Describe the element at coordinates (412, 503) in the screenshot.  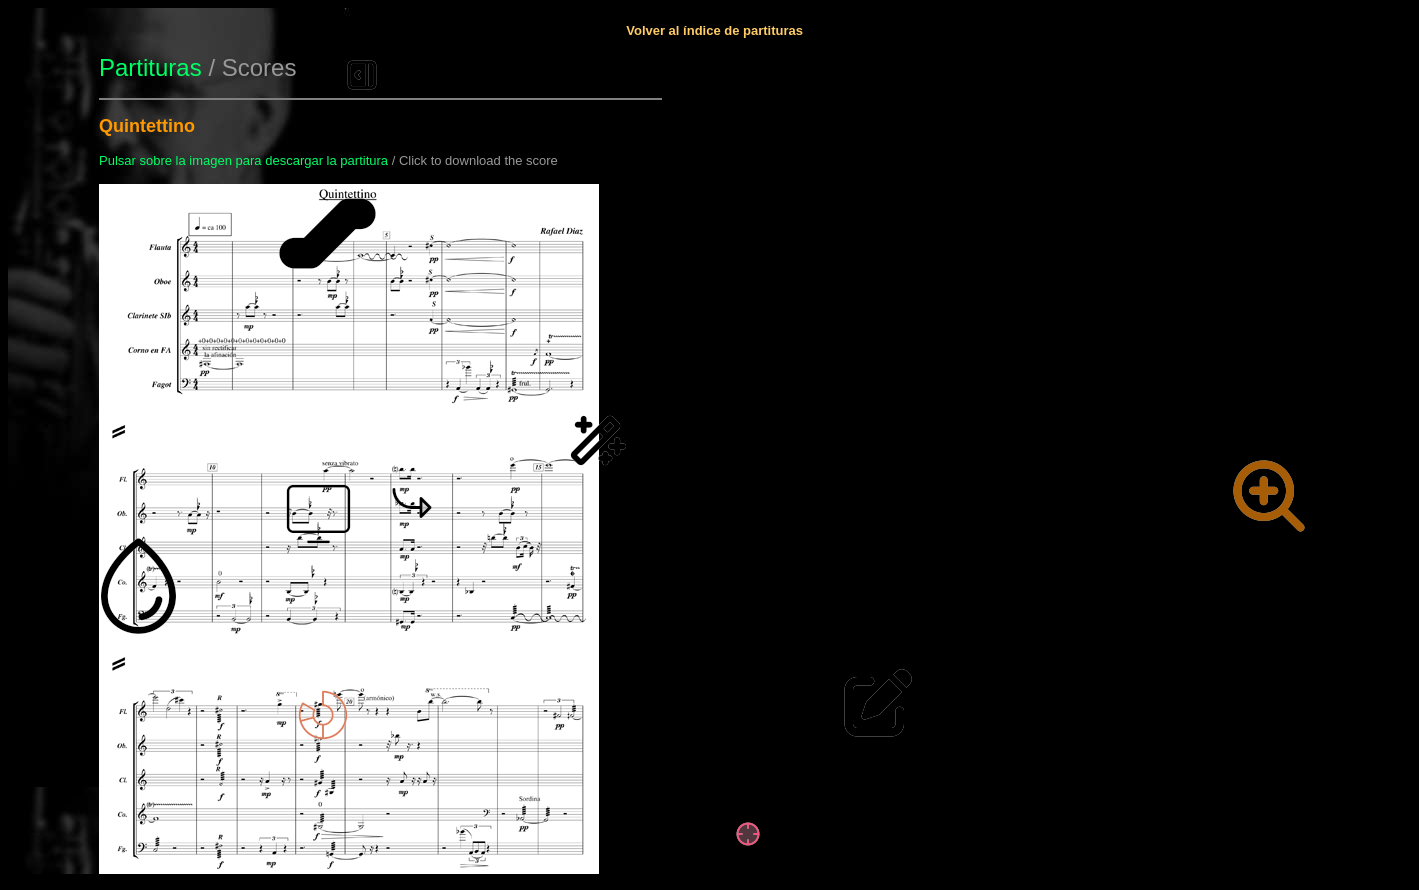
I see `reply to a message or comment` at that location.